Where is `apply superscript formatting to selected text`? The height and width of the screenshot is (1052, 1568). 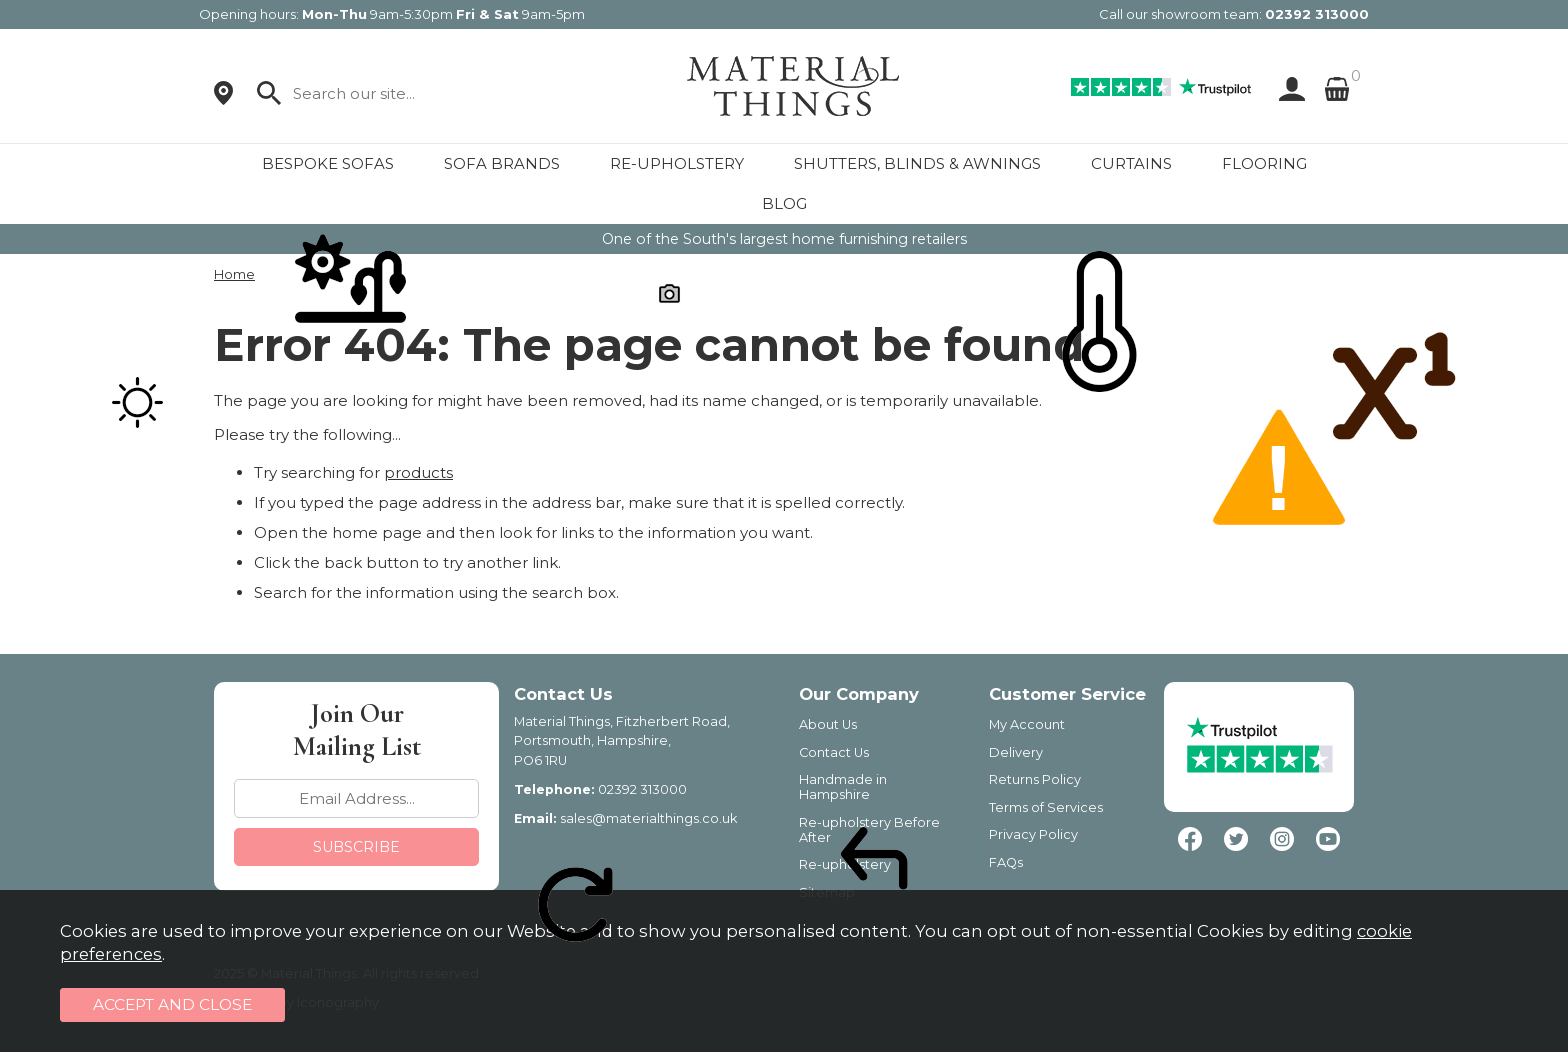
apply superscript formatting to selected text is located at coordinates (1386, 393).